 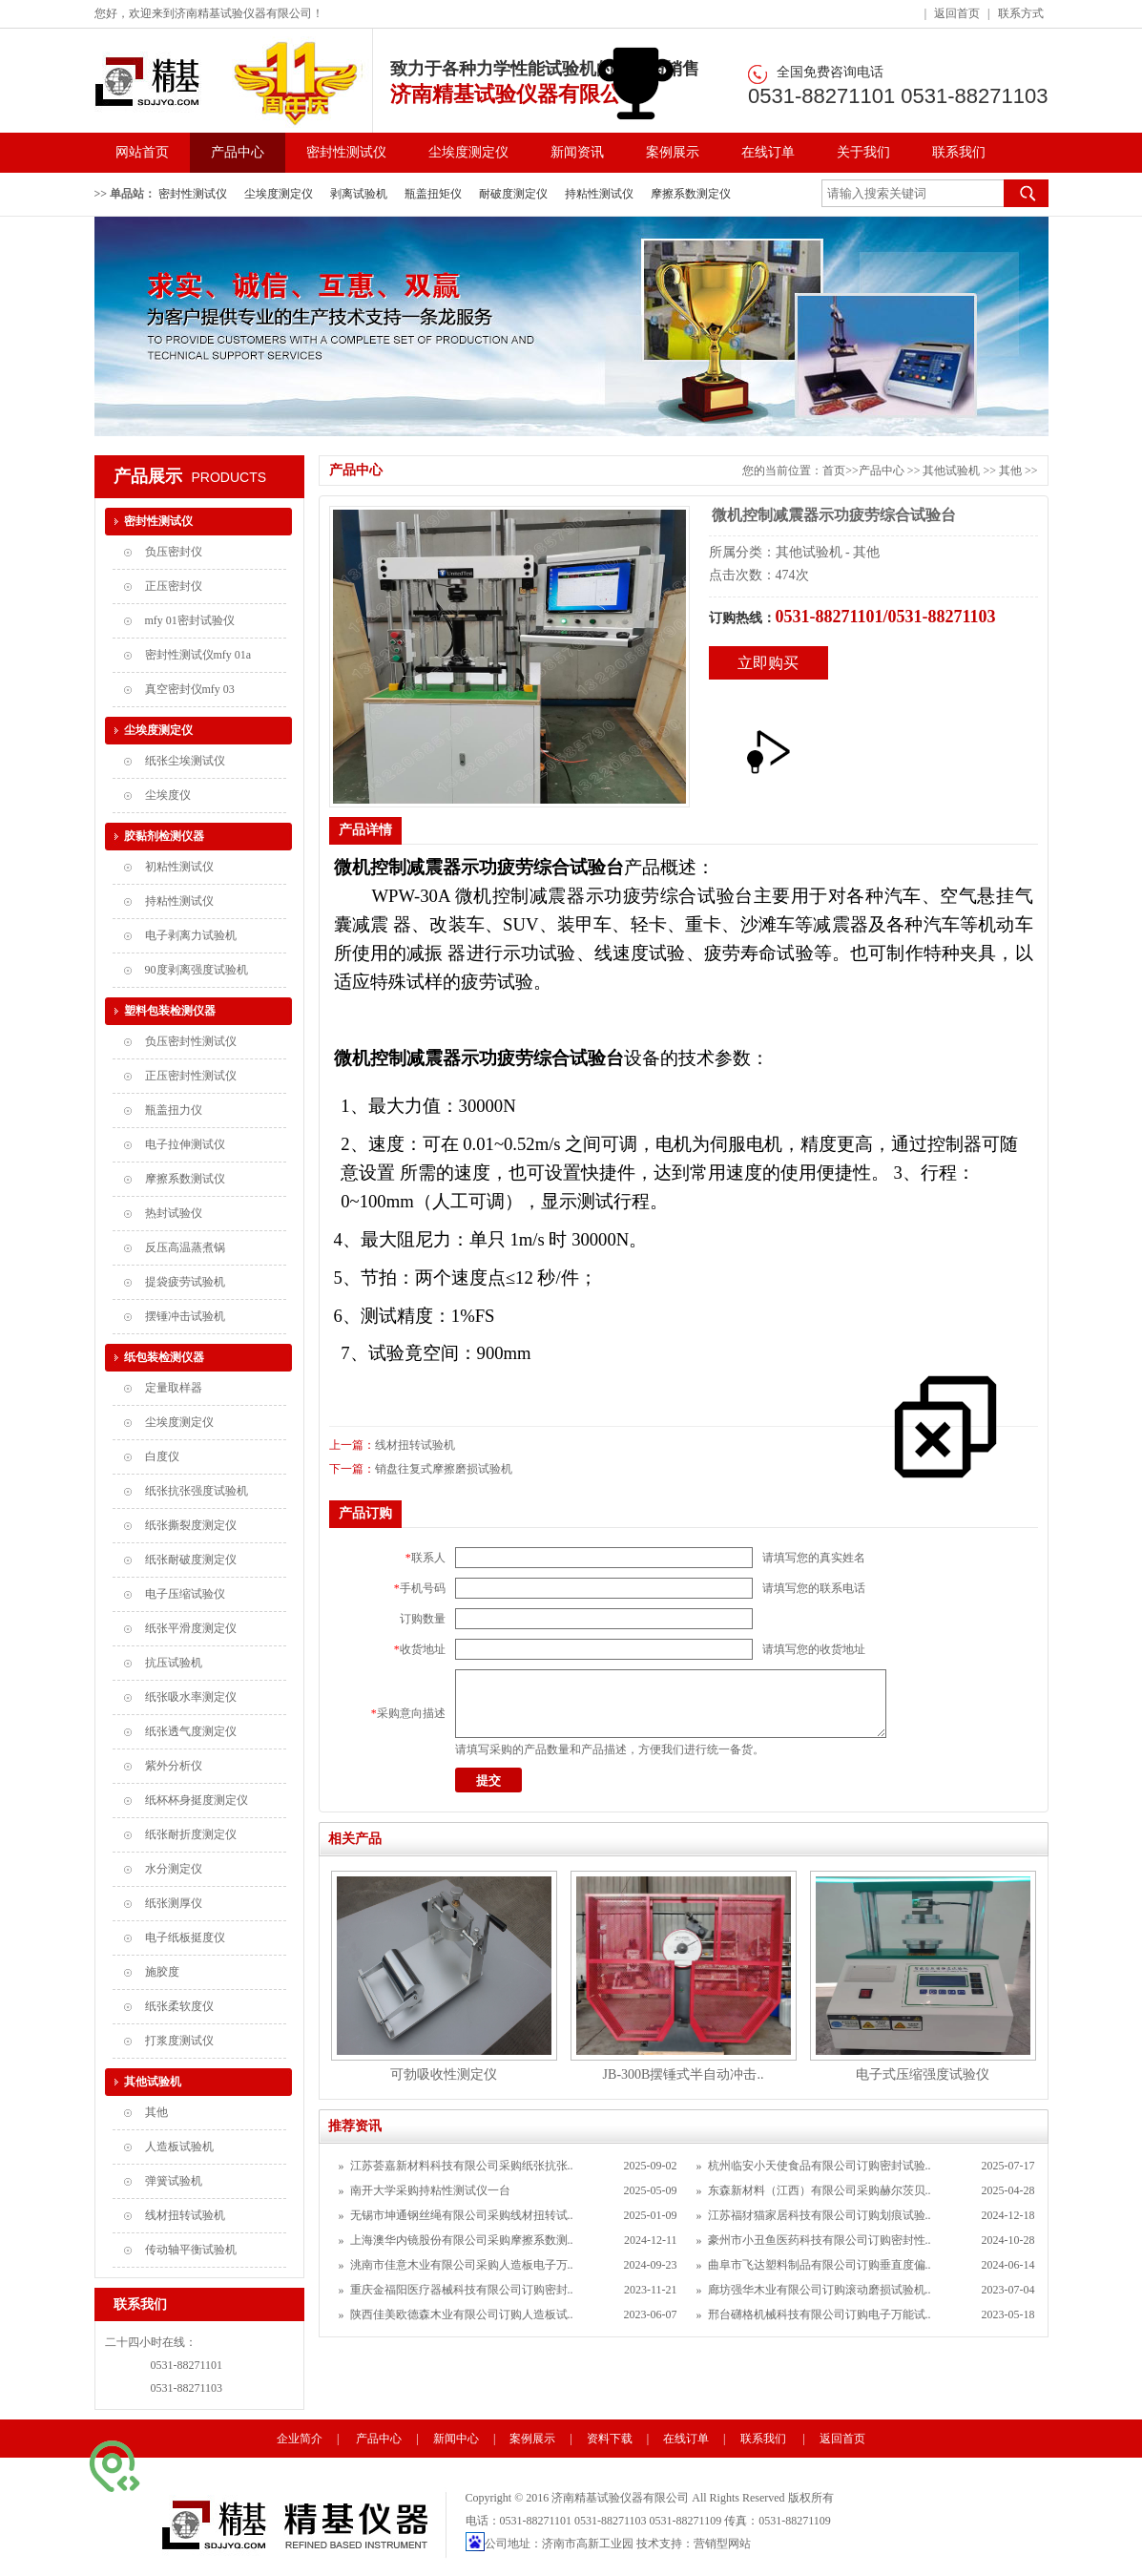 I want to click on view achievements or awards, so click(x=635, y=81).